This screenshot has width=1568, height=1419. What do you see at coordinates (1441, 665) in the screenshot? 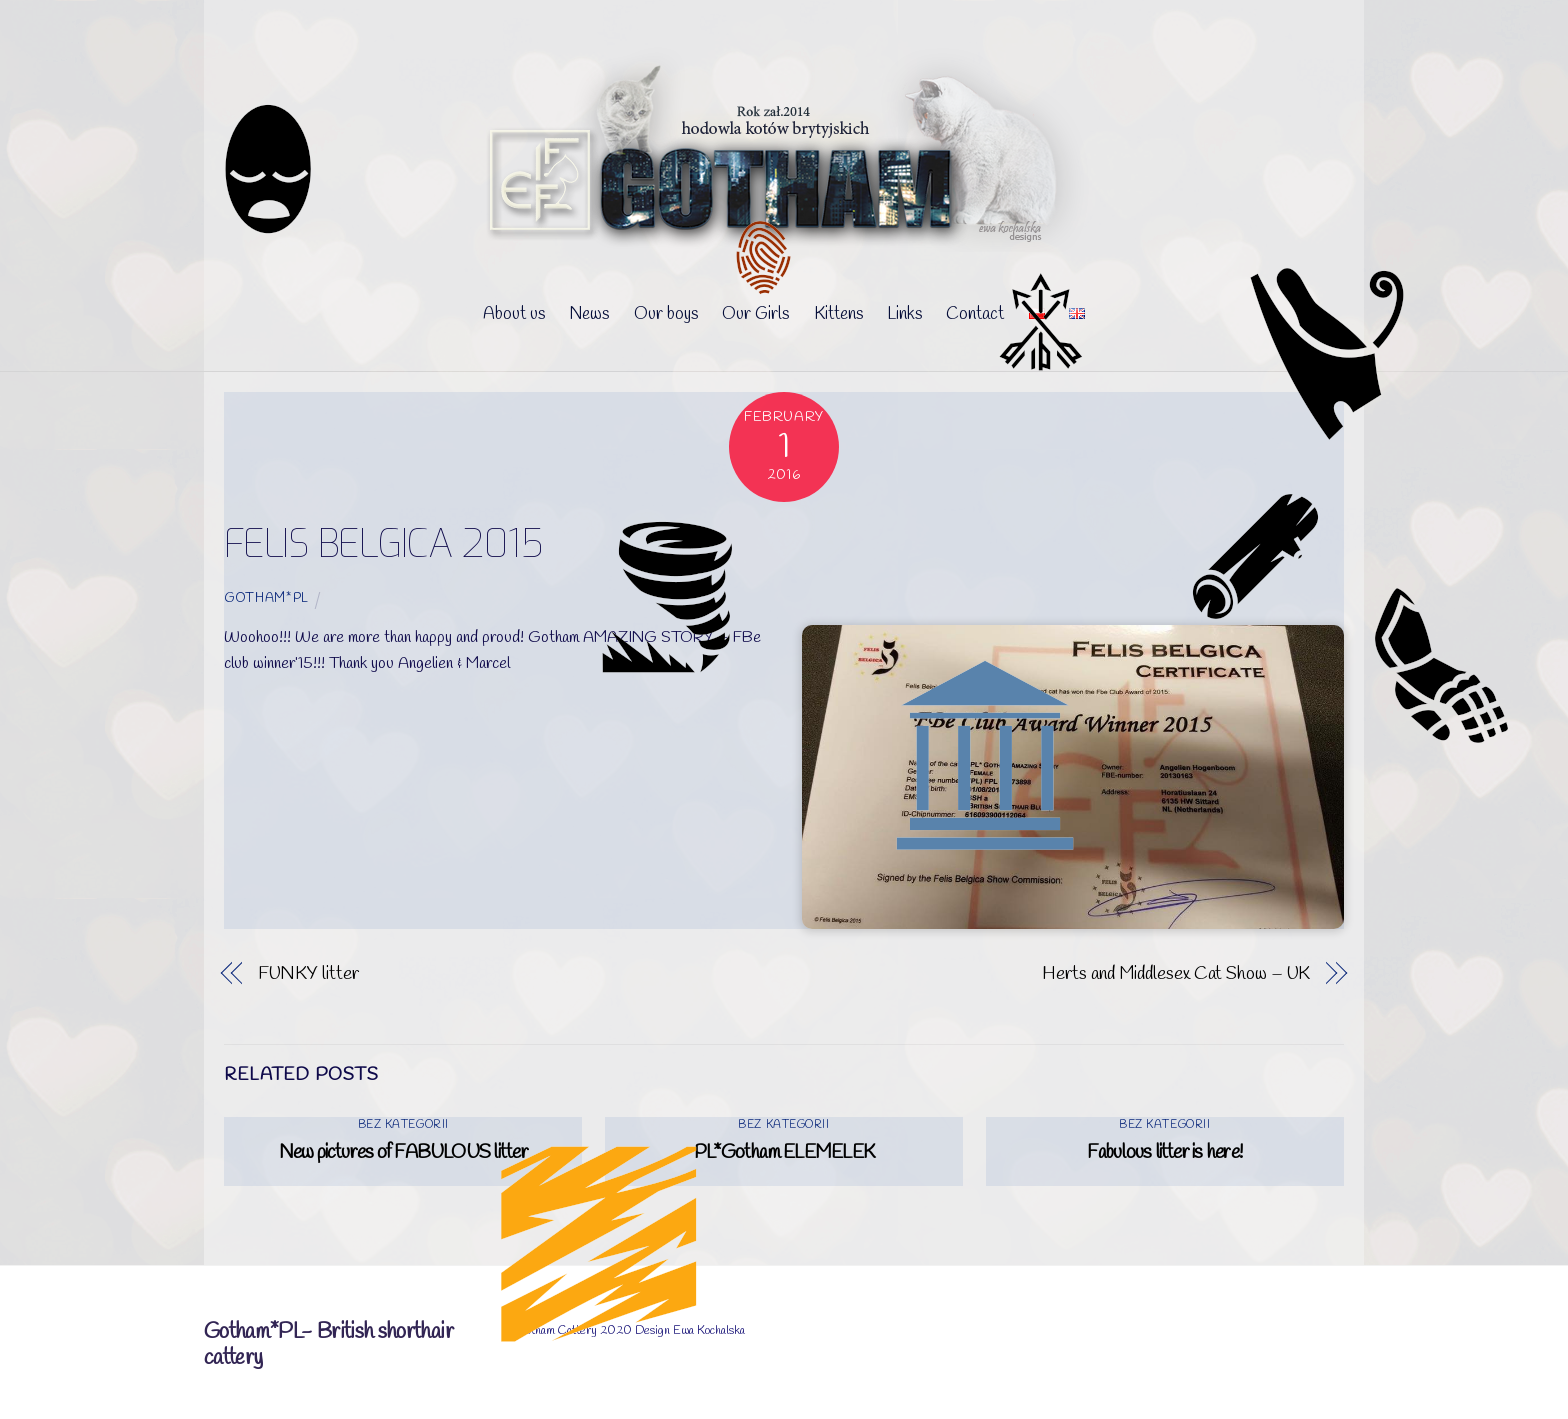
I see `equip armor or gauntlet item` at bounding box center [1441, 665].